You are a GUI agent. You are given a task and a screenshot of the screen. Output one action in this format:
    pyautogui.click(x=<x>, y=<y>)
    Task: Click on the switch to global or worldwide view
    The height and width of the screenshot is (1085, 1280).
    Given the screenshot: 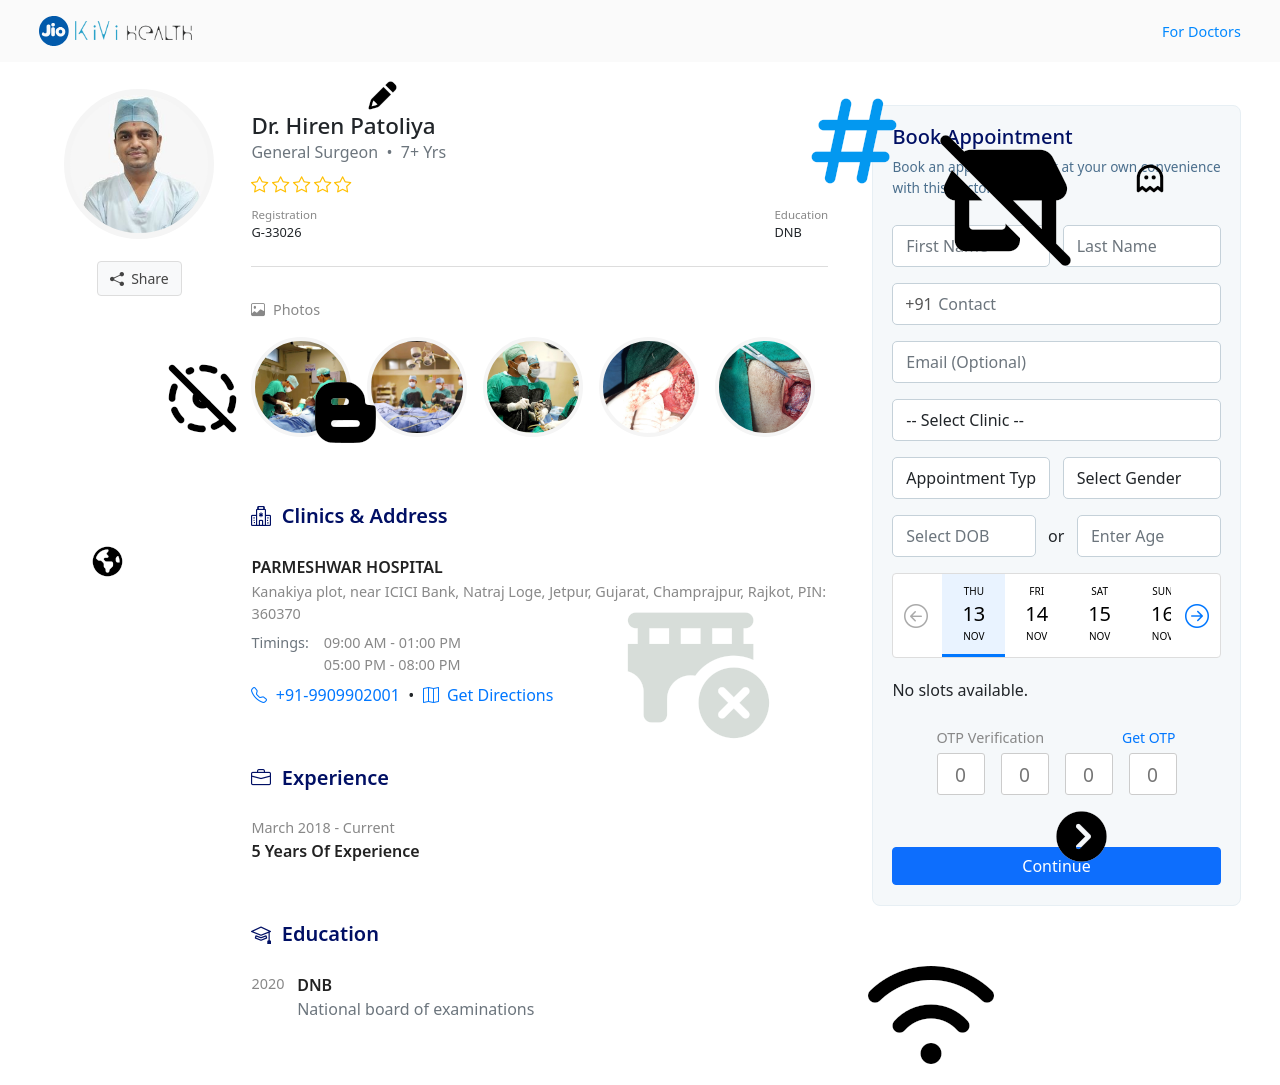 What is the action you would take?
    pyautogui.click(x=107, y=561)
    